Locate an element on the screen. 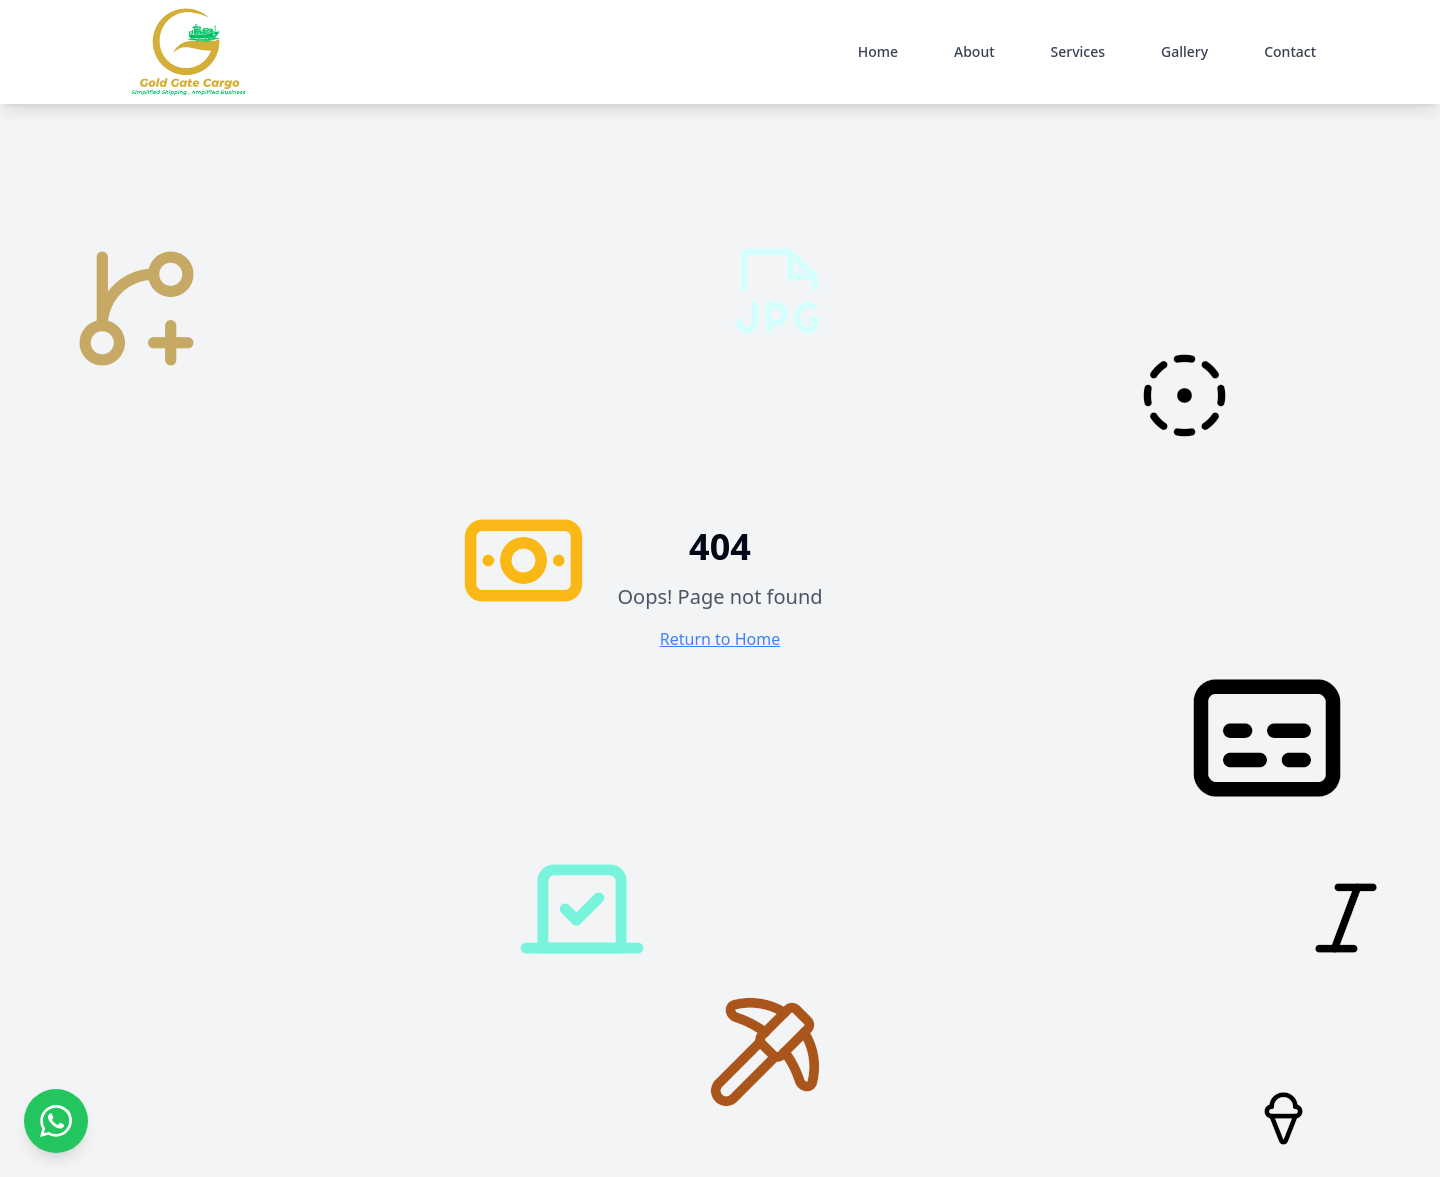 Image resolution: width=1440 pixels, height=1177 pixels. cast your vote or submit a ballot is located at coordinates (582, 909).